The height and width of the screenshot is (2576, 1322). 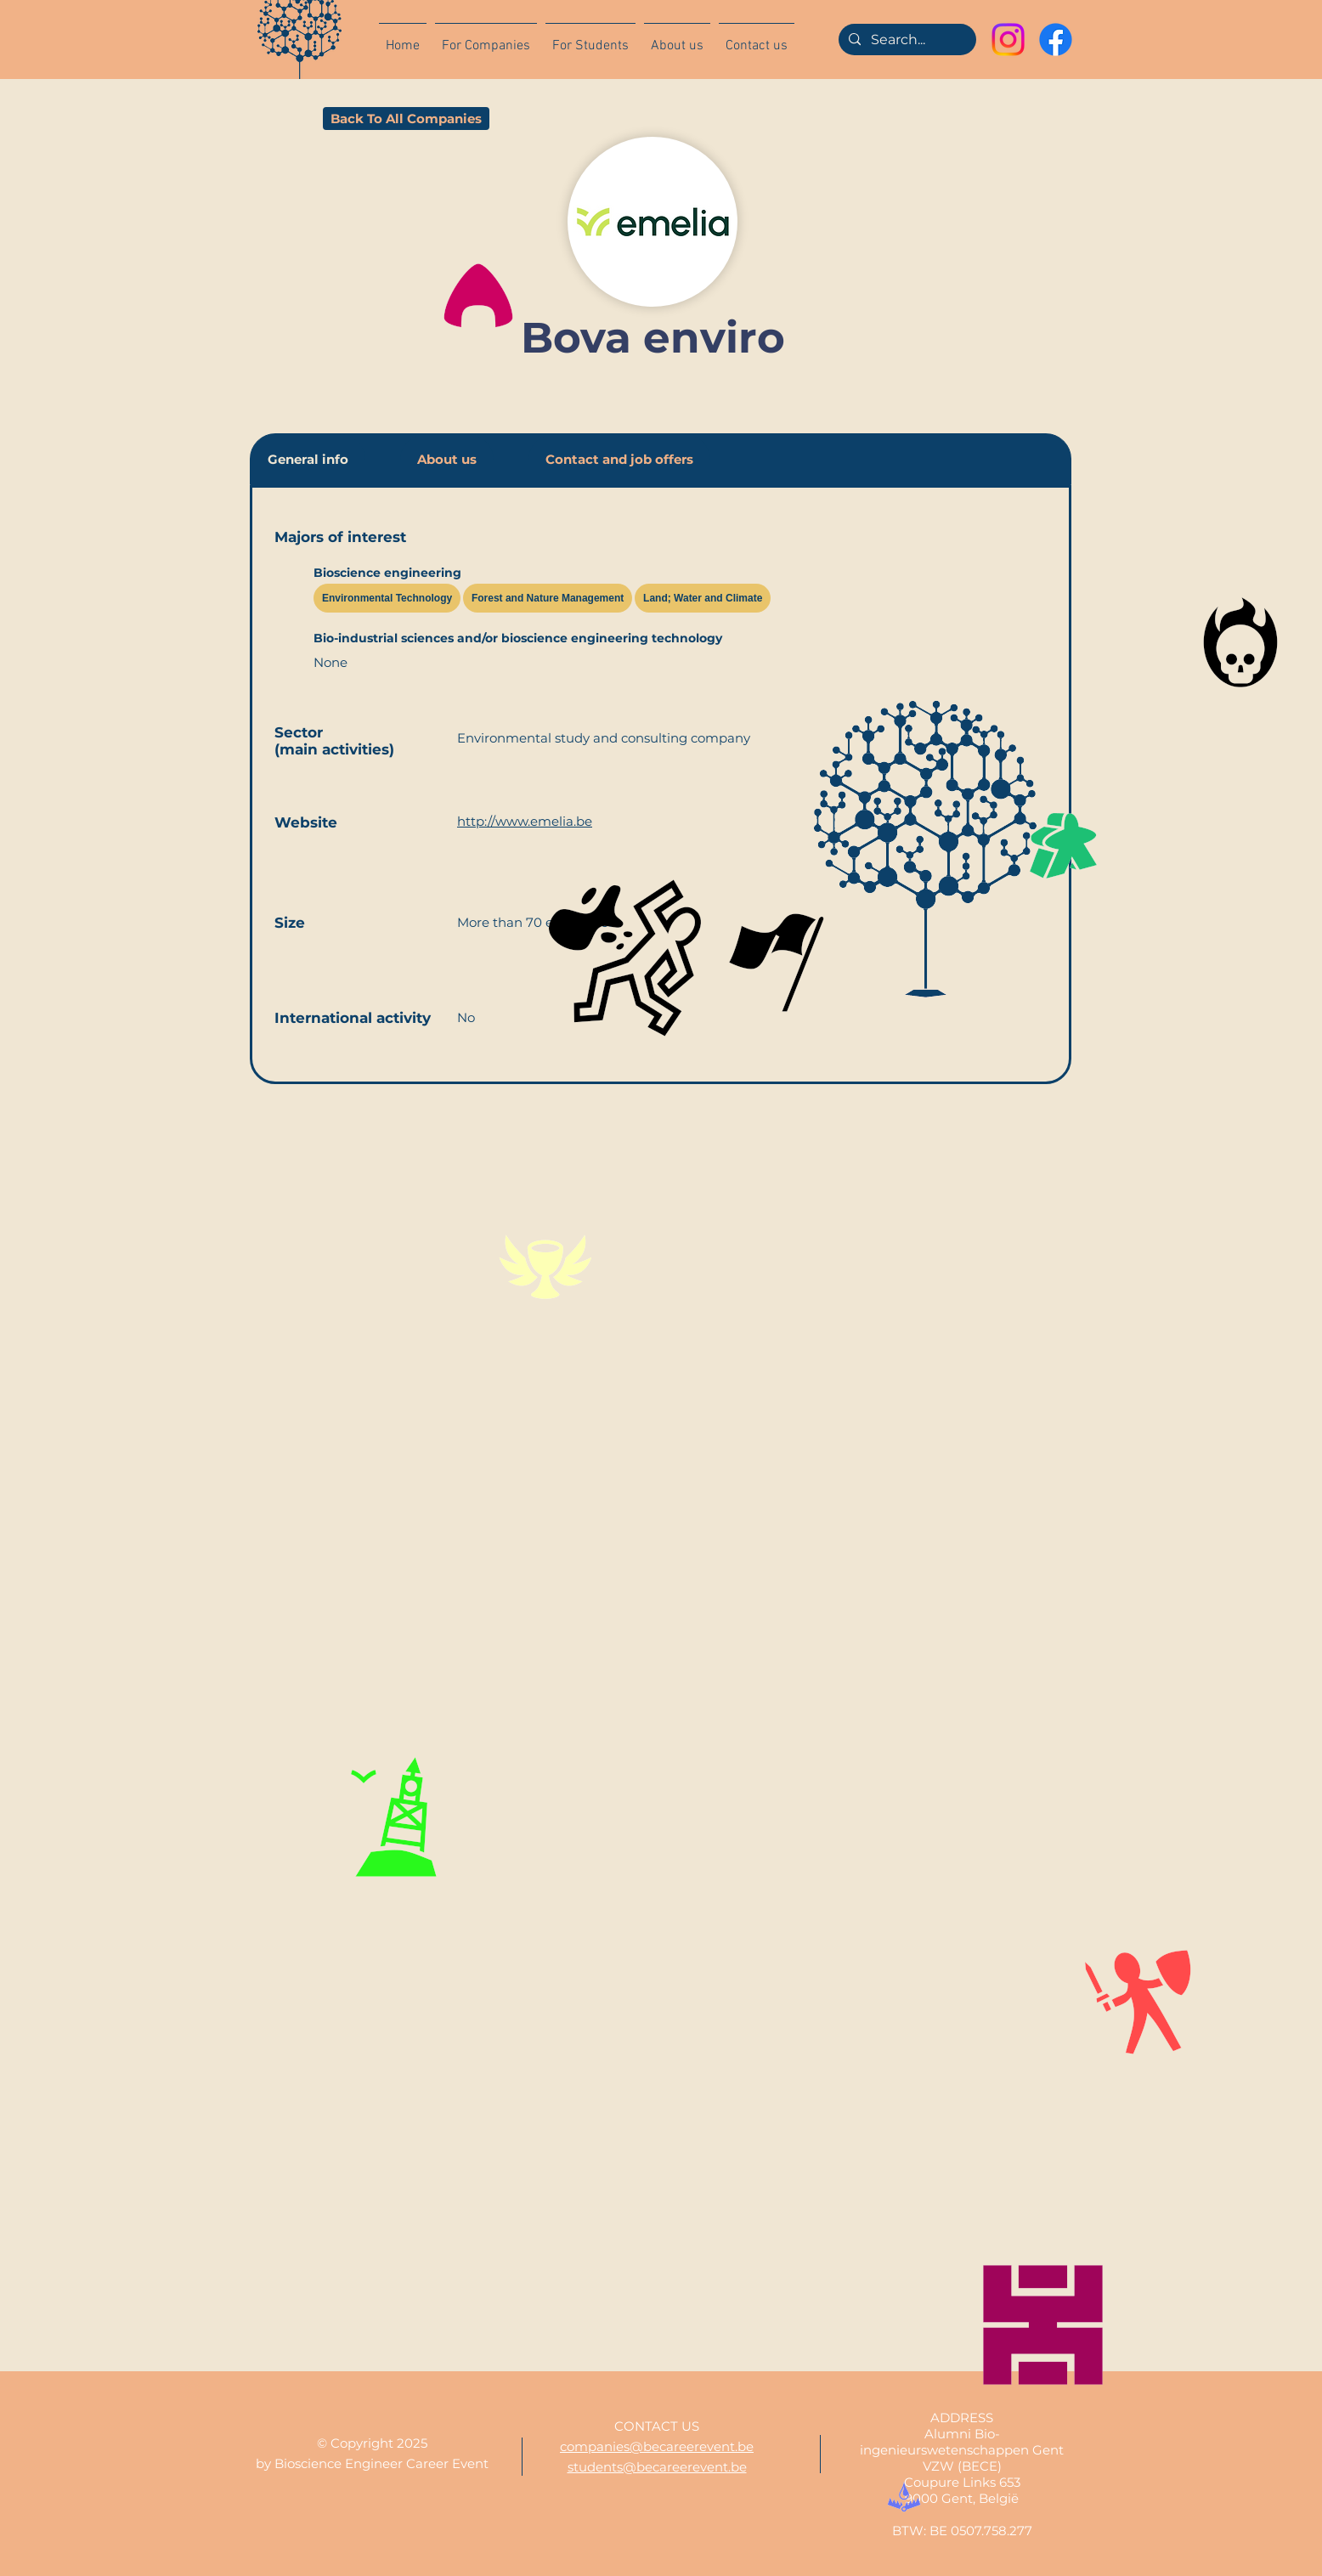 What do you see at coordinates (1042, 2325) in the screenshot?
I see `abstract game element or tile` at bounding box center [1042, 2325].